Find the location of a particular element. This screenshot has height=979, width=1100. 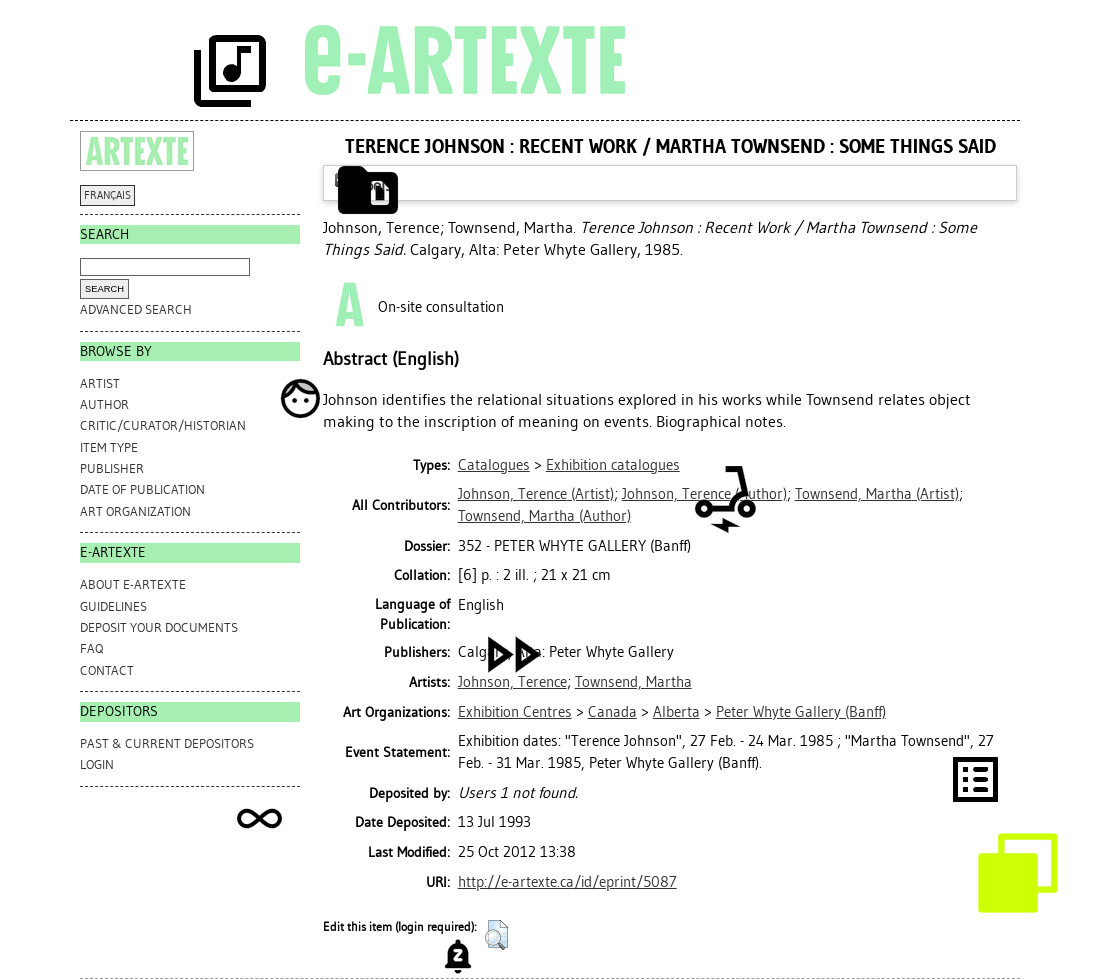

find nearby electric scooter rentals is located at coordinates (725, 499).